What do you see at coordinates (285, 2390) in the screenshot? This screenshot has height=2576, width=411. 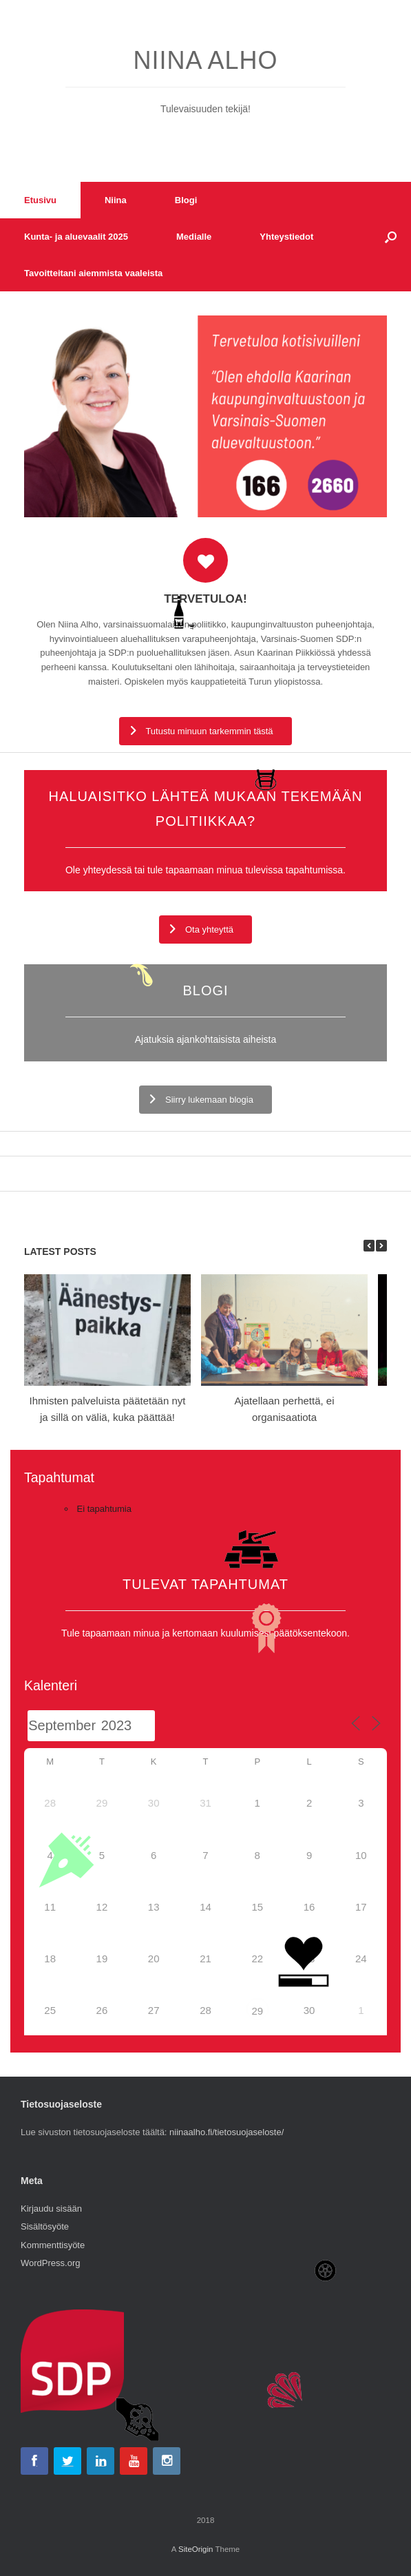 I see `select claw or slash attack ability` at bounding box center [285, 2390].